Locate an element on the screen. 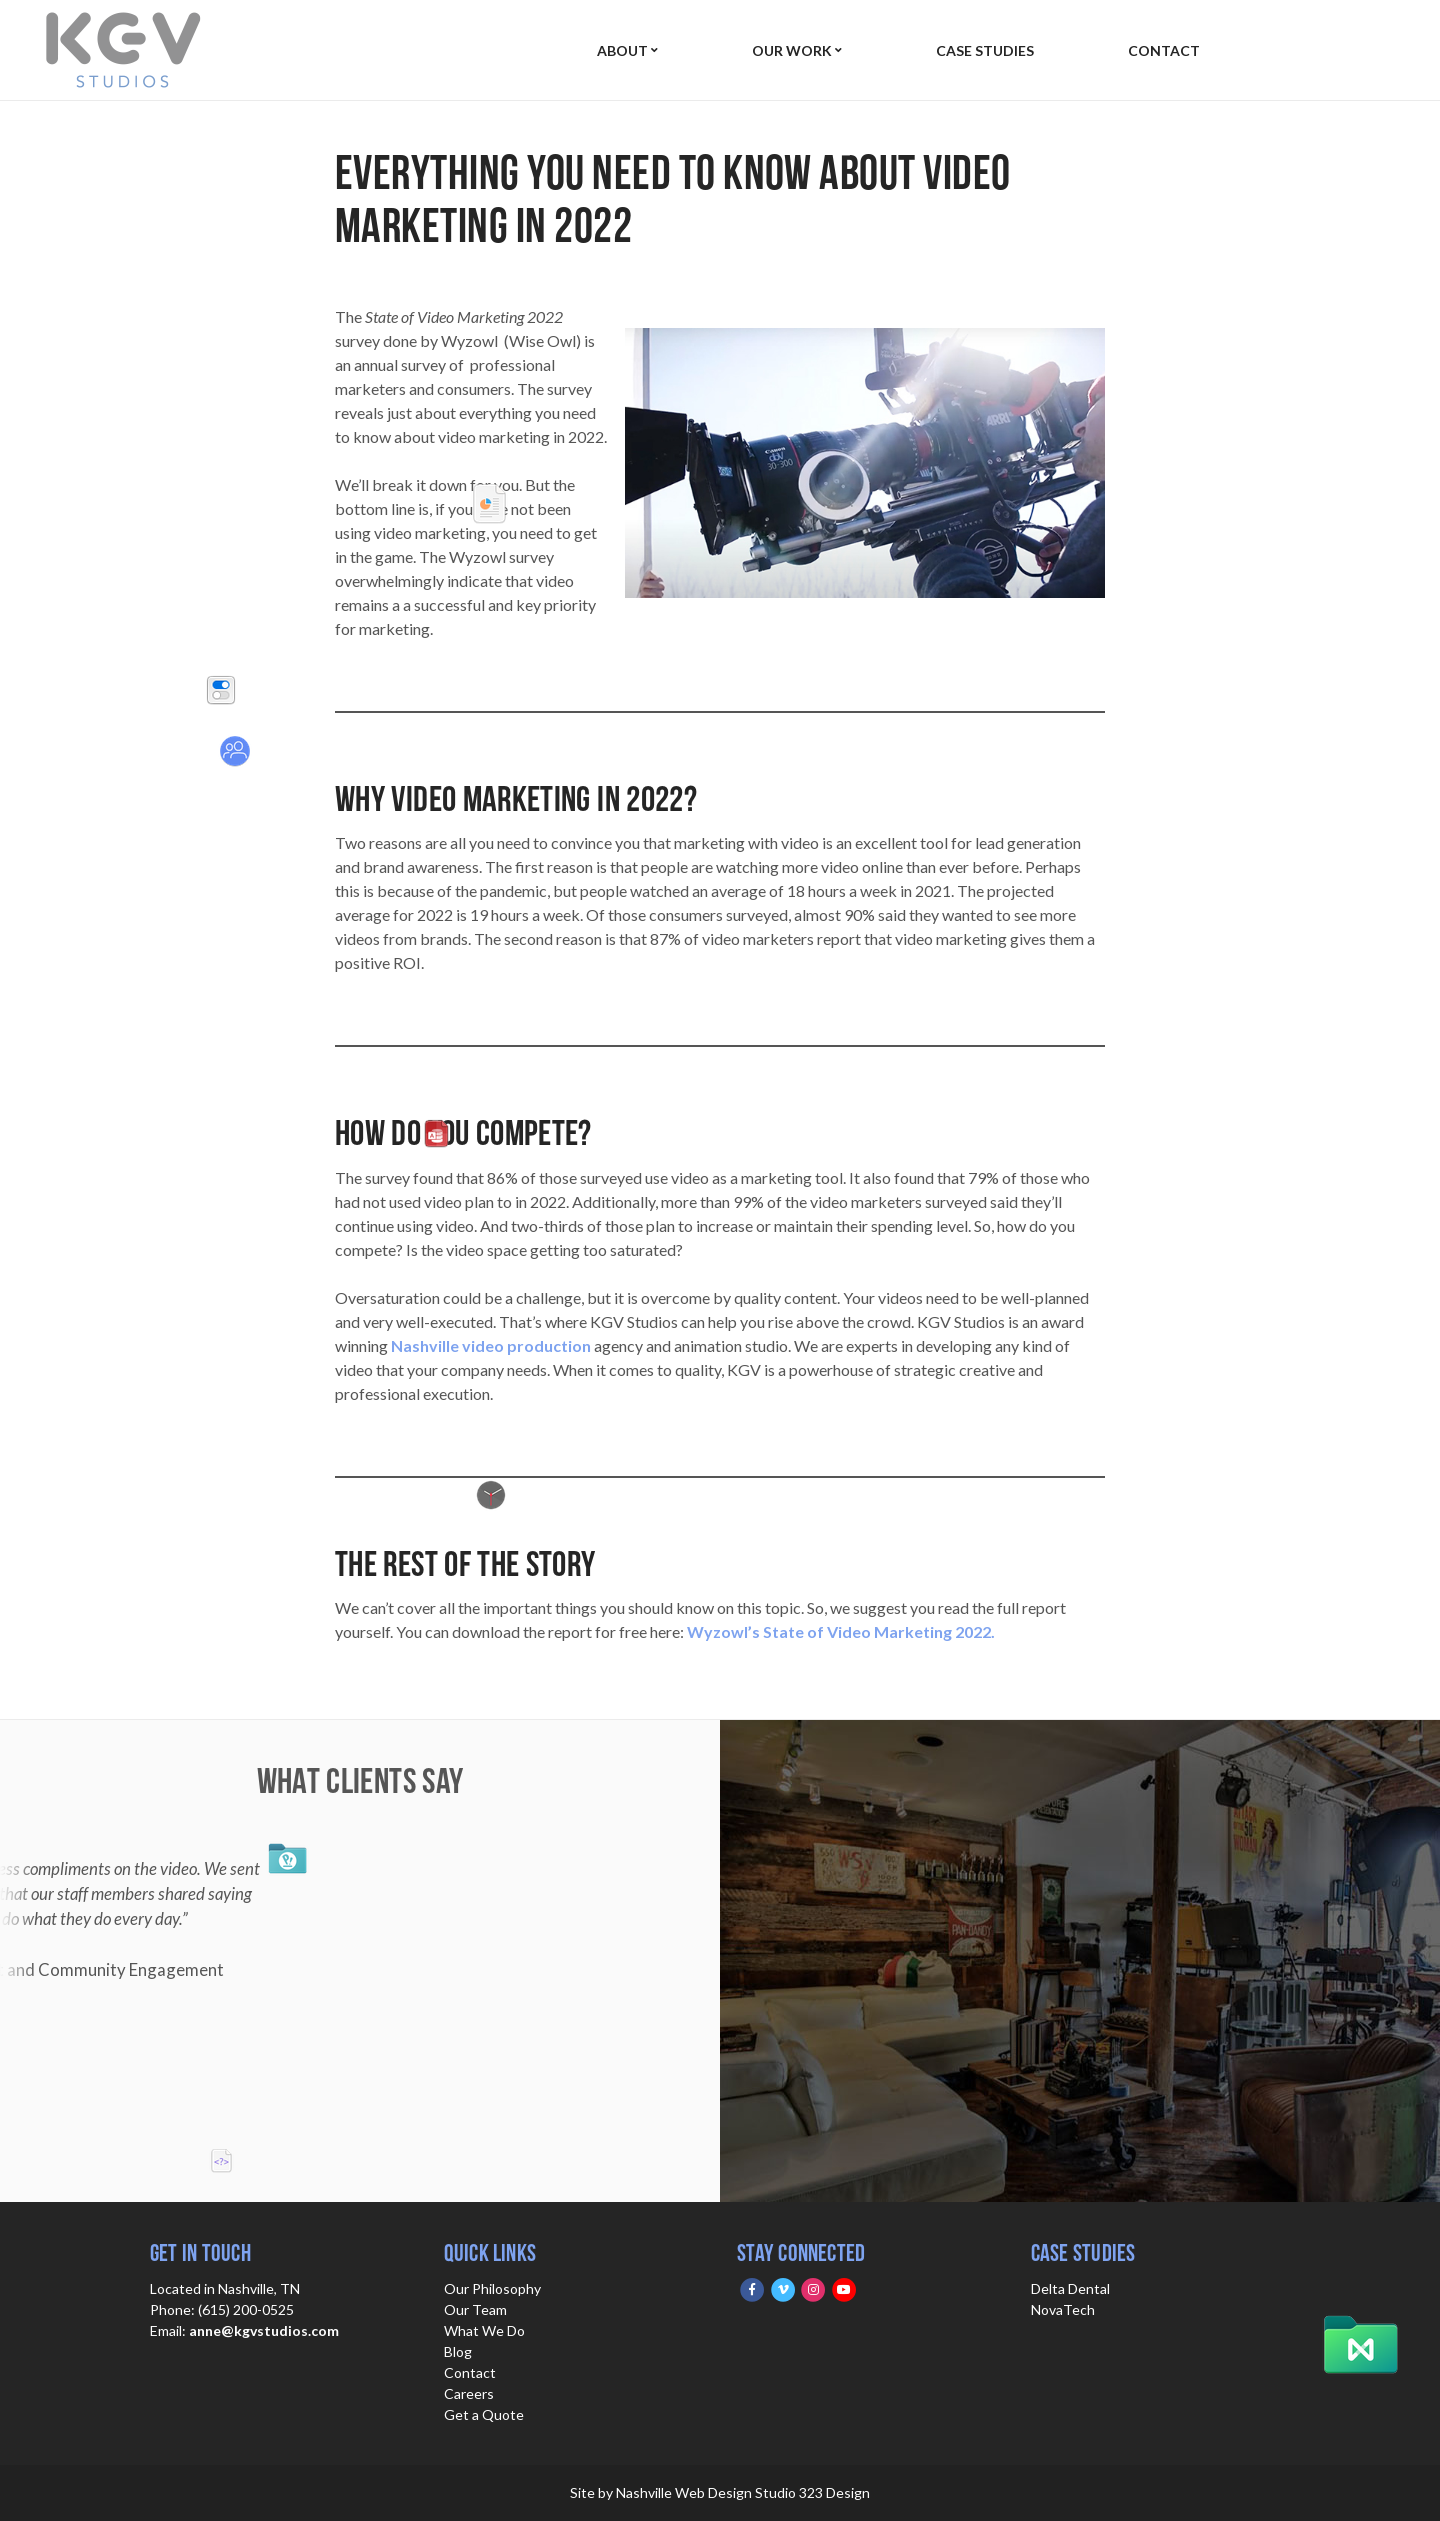  open system settings or preferences is located at coordinates (221, 690).